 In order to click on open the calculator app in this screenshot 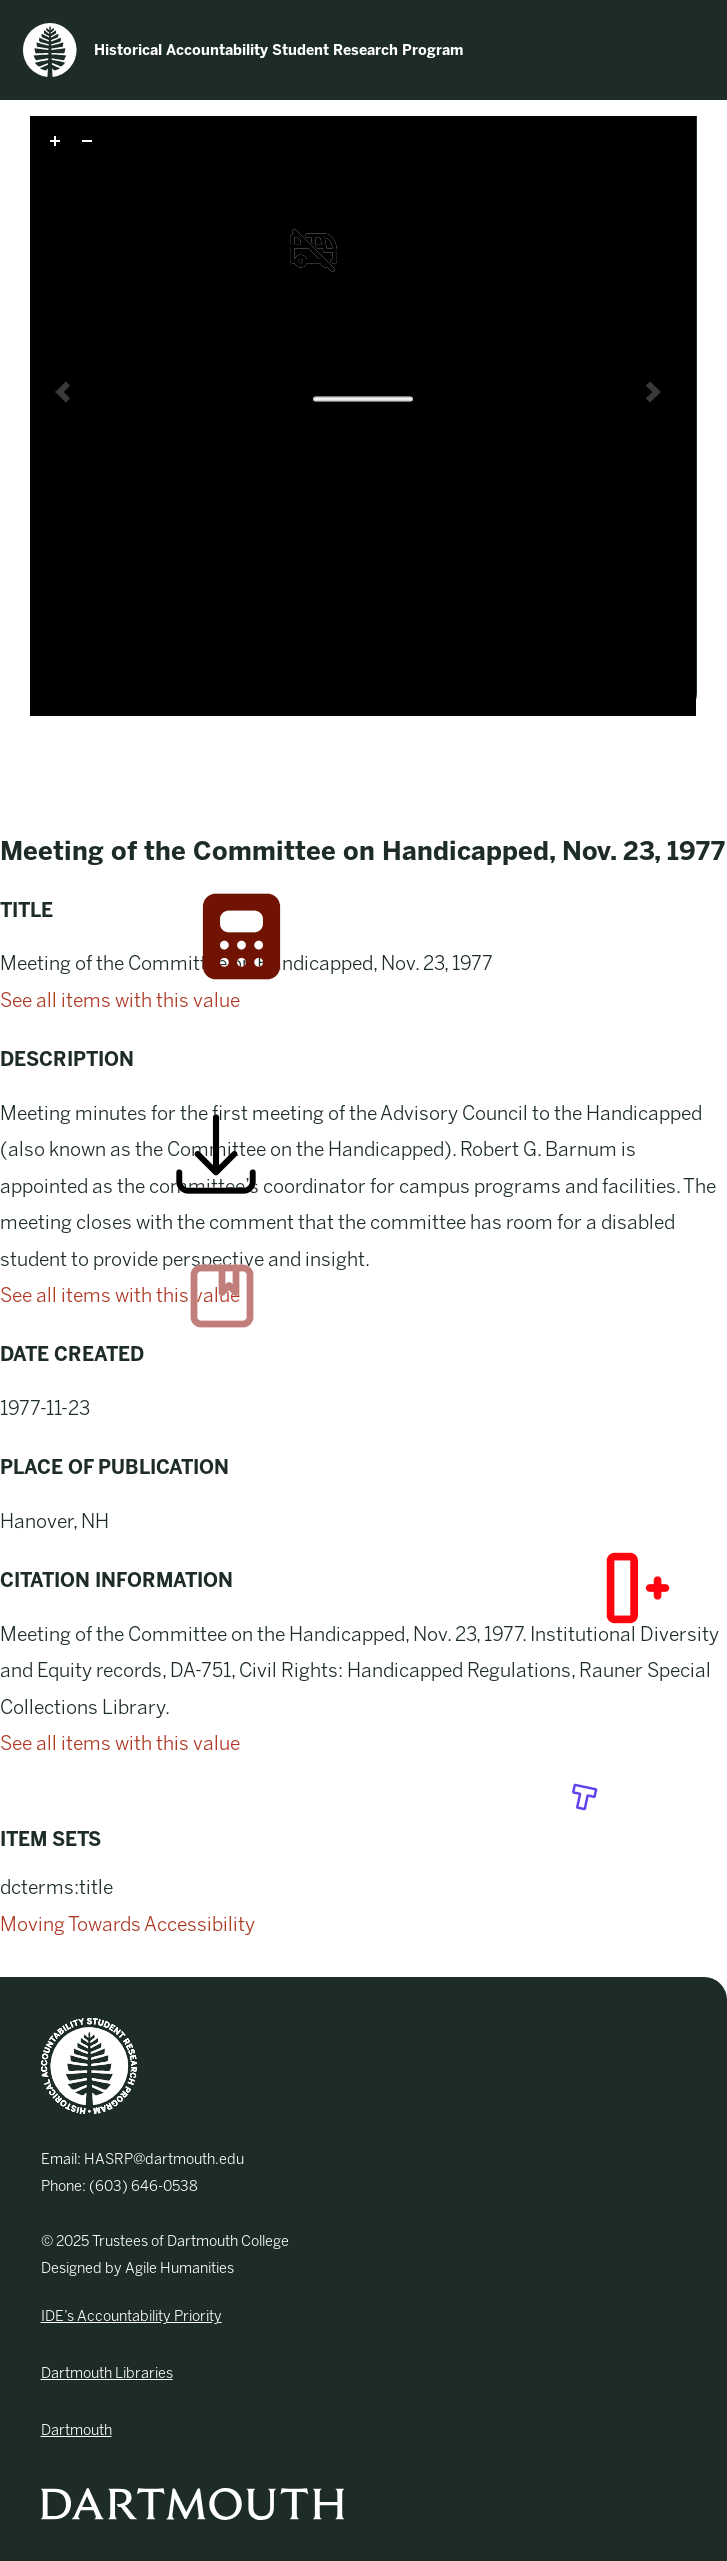, I will do `click(241, 936)`.